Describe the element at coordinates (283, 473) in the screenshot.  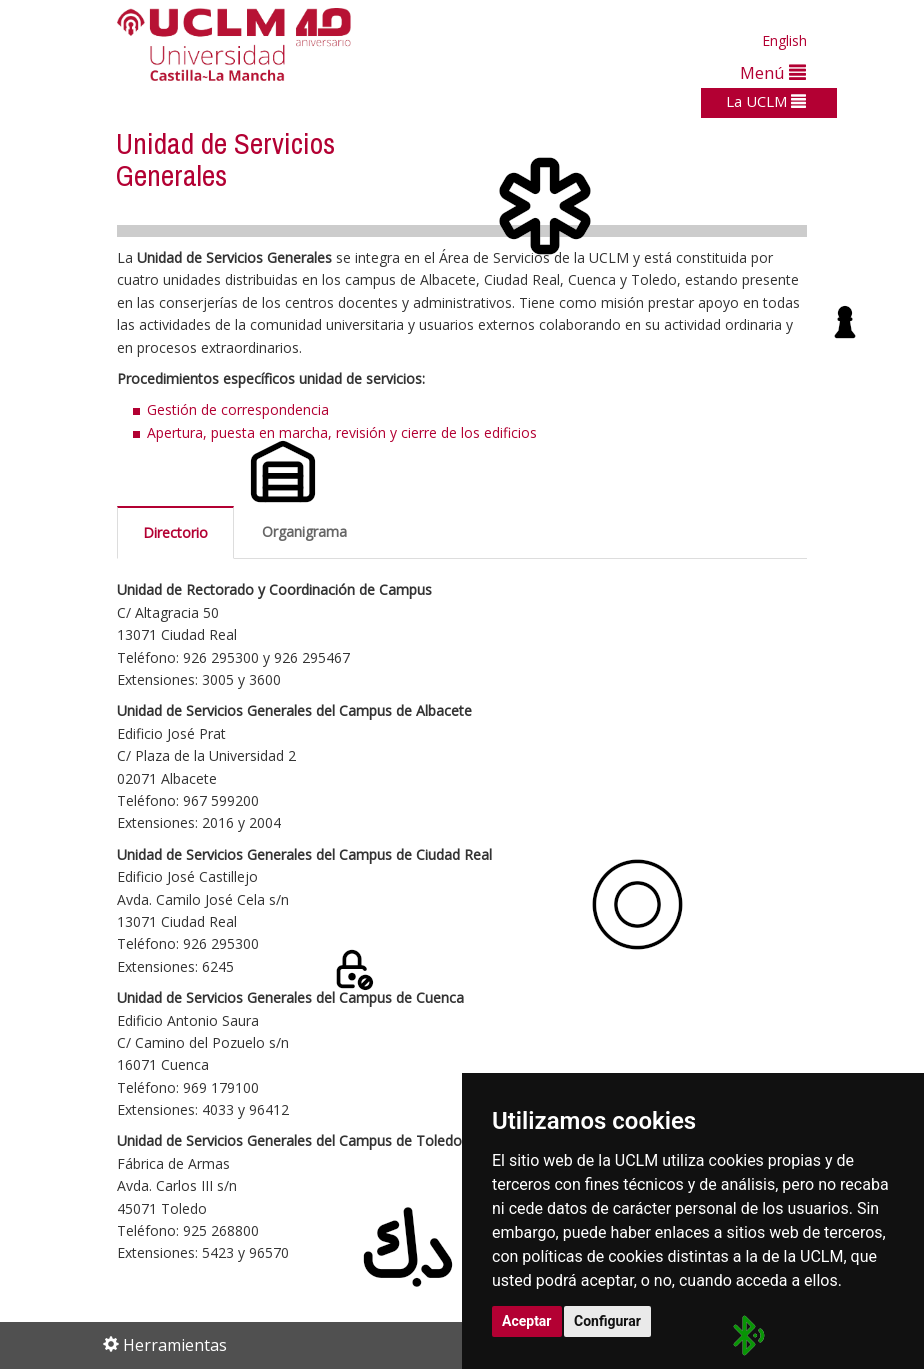
I see `access warehouse or storage inventory` at that location.